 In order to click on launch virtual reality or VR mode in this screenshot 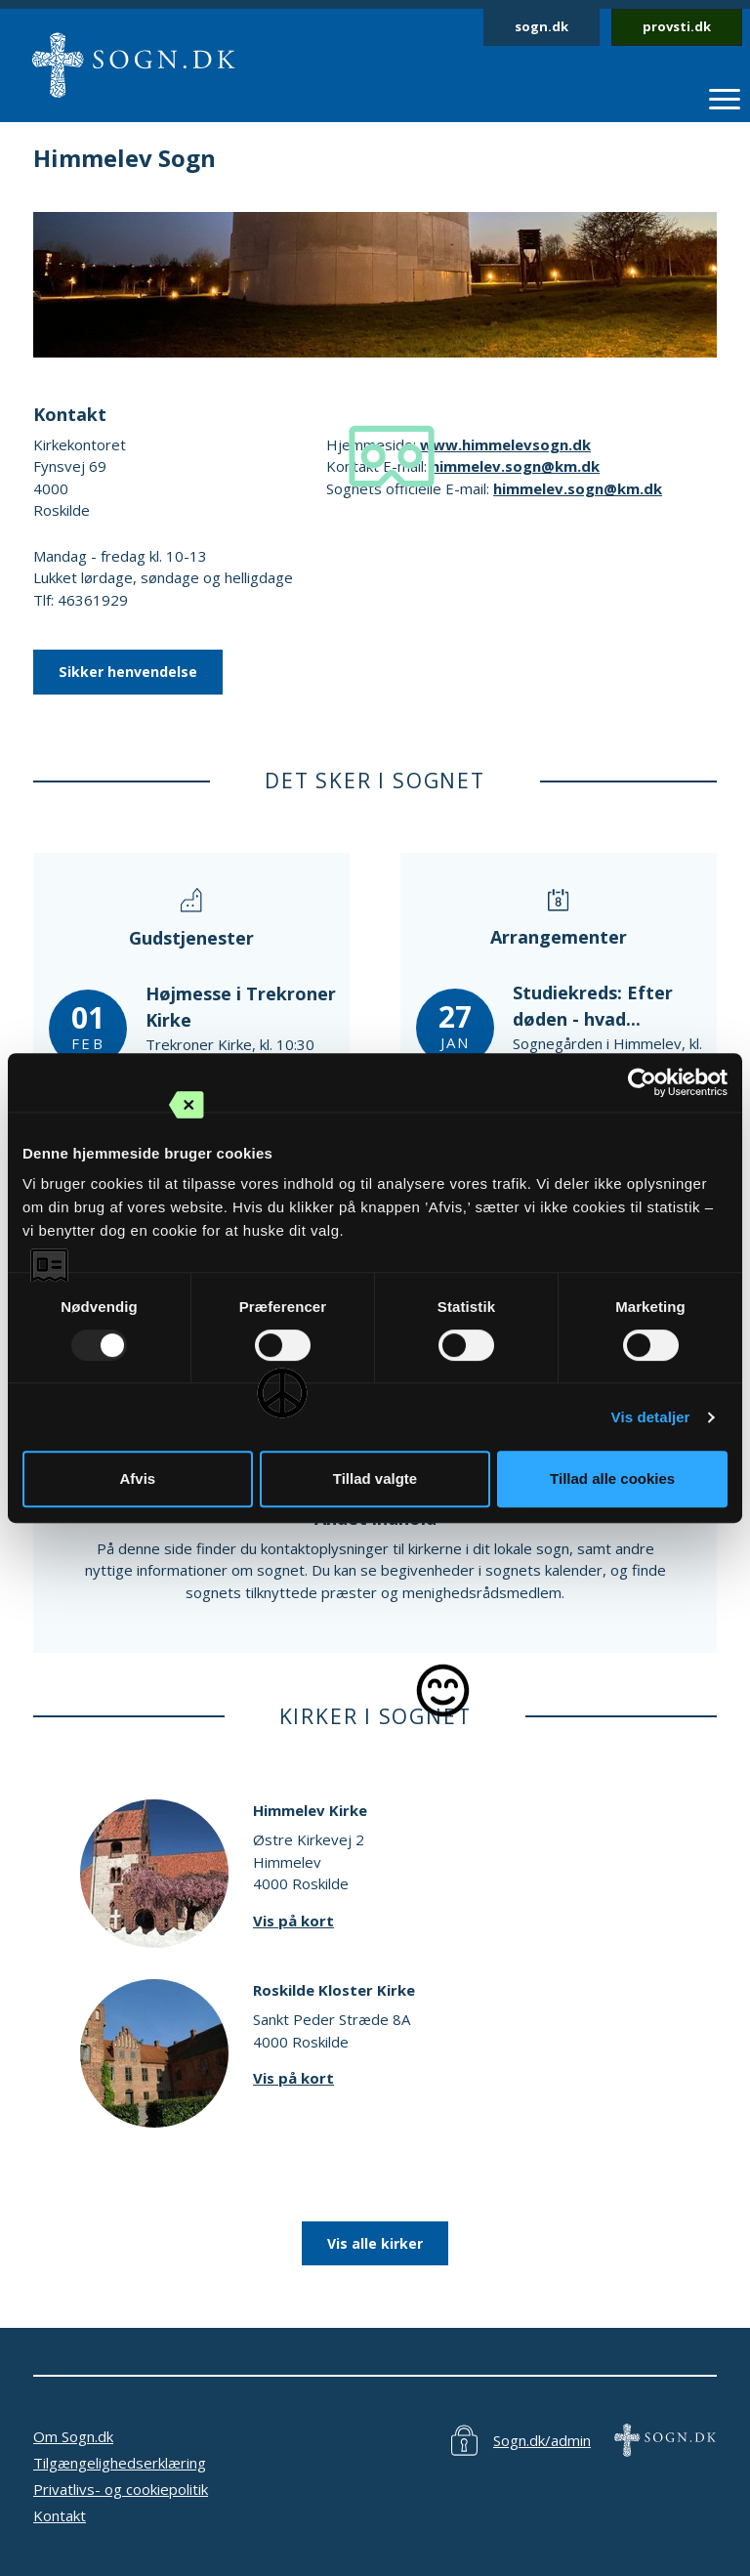, I will do `click(392, 456)`.